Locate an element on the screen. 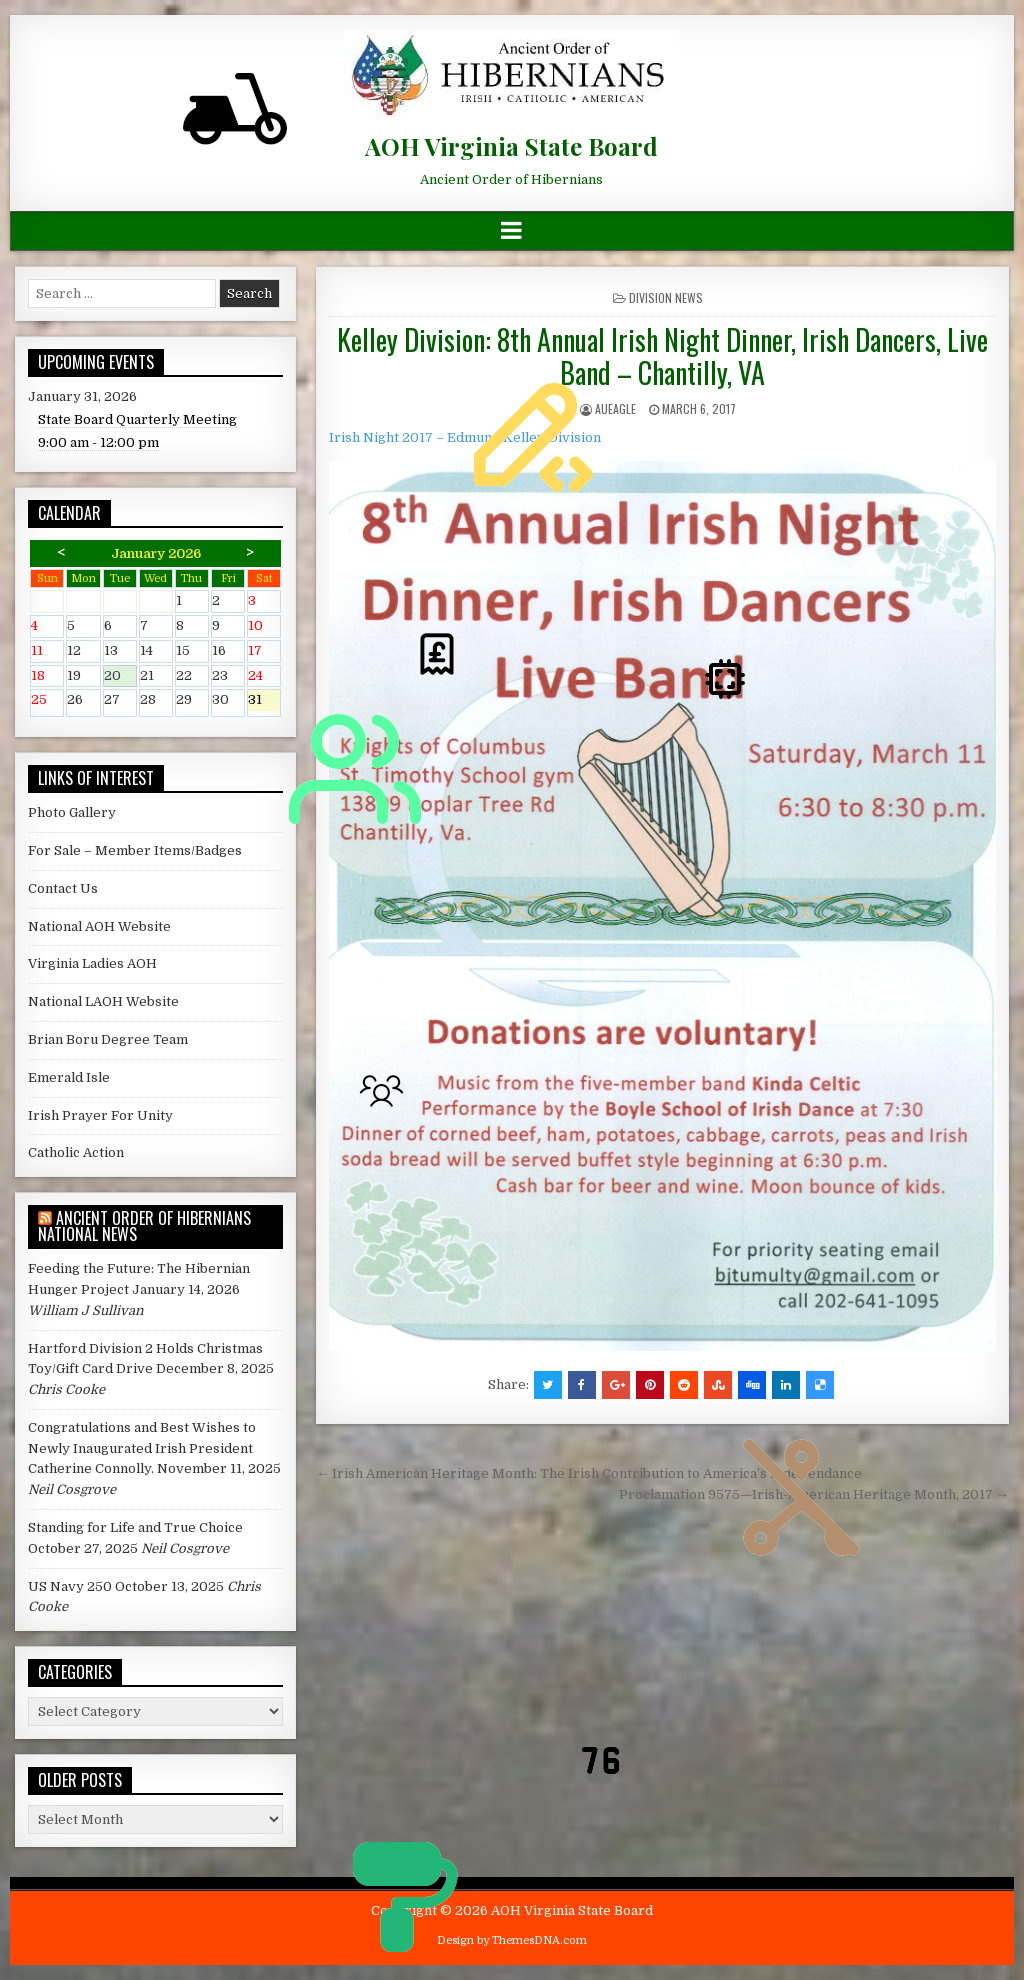 The image size is (1024, 1980). view group or team members is located at coordinates (381, 1089).